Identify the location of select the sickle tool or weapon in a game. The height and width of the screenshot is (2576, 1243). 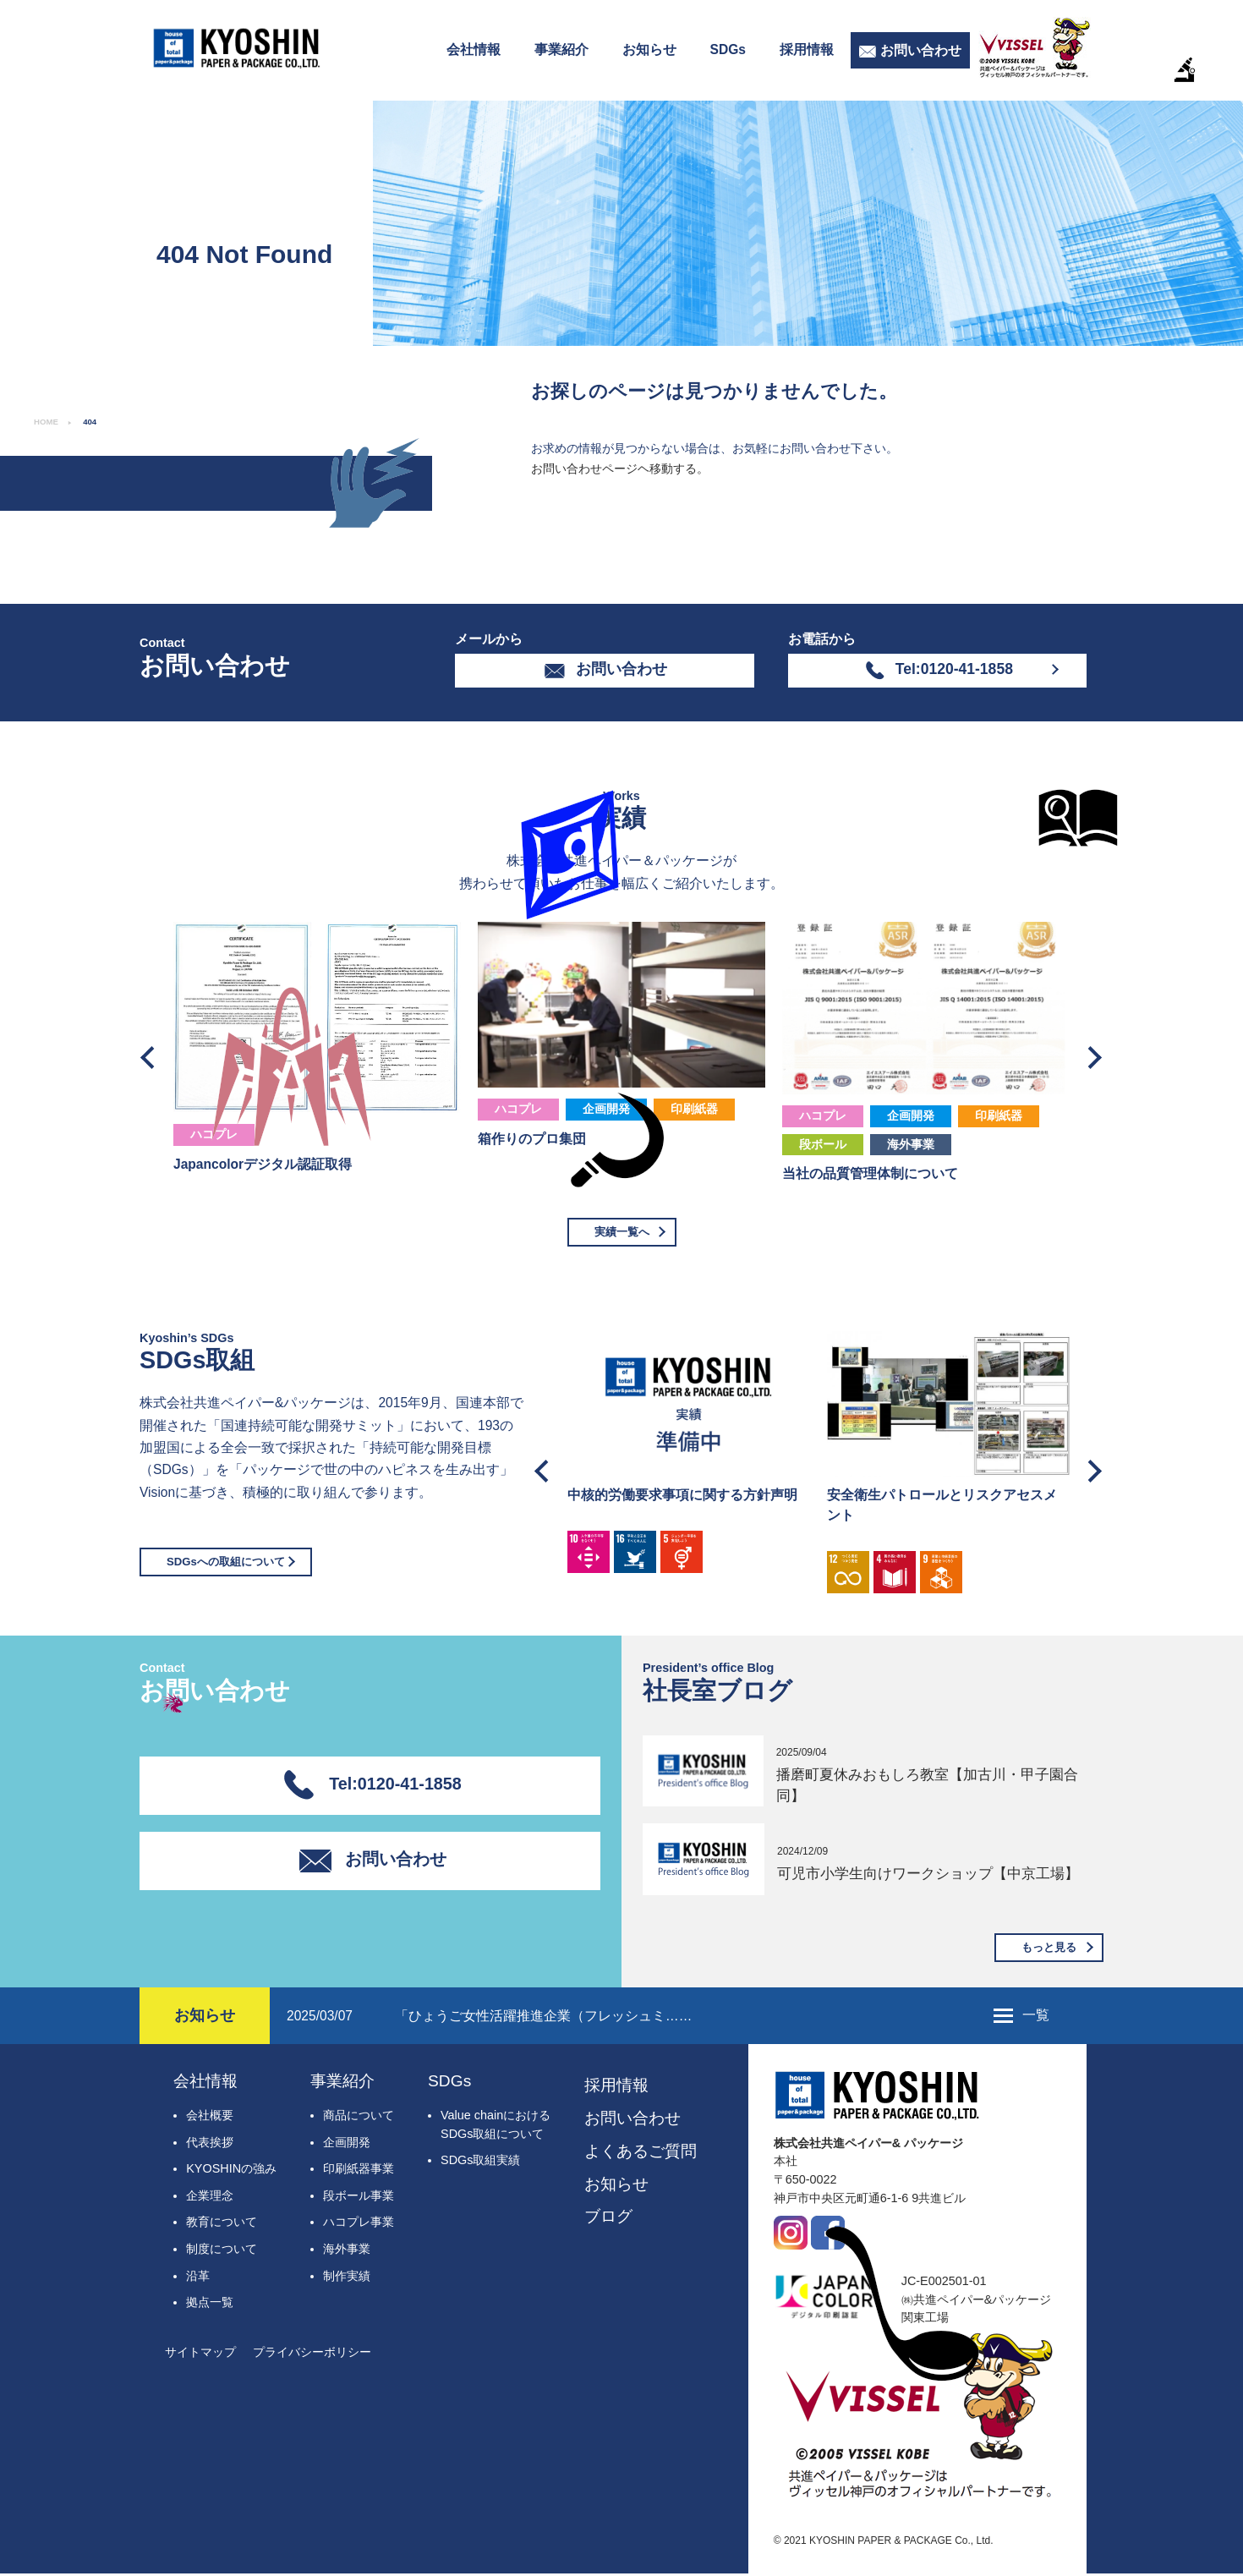
(617, 1139).